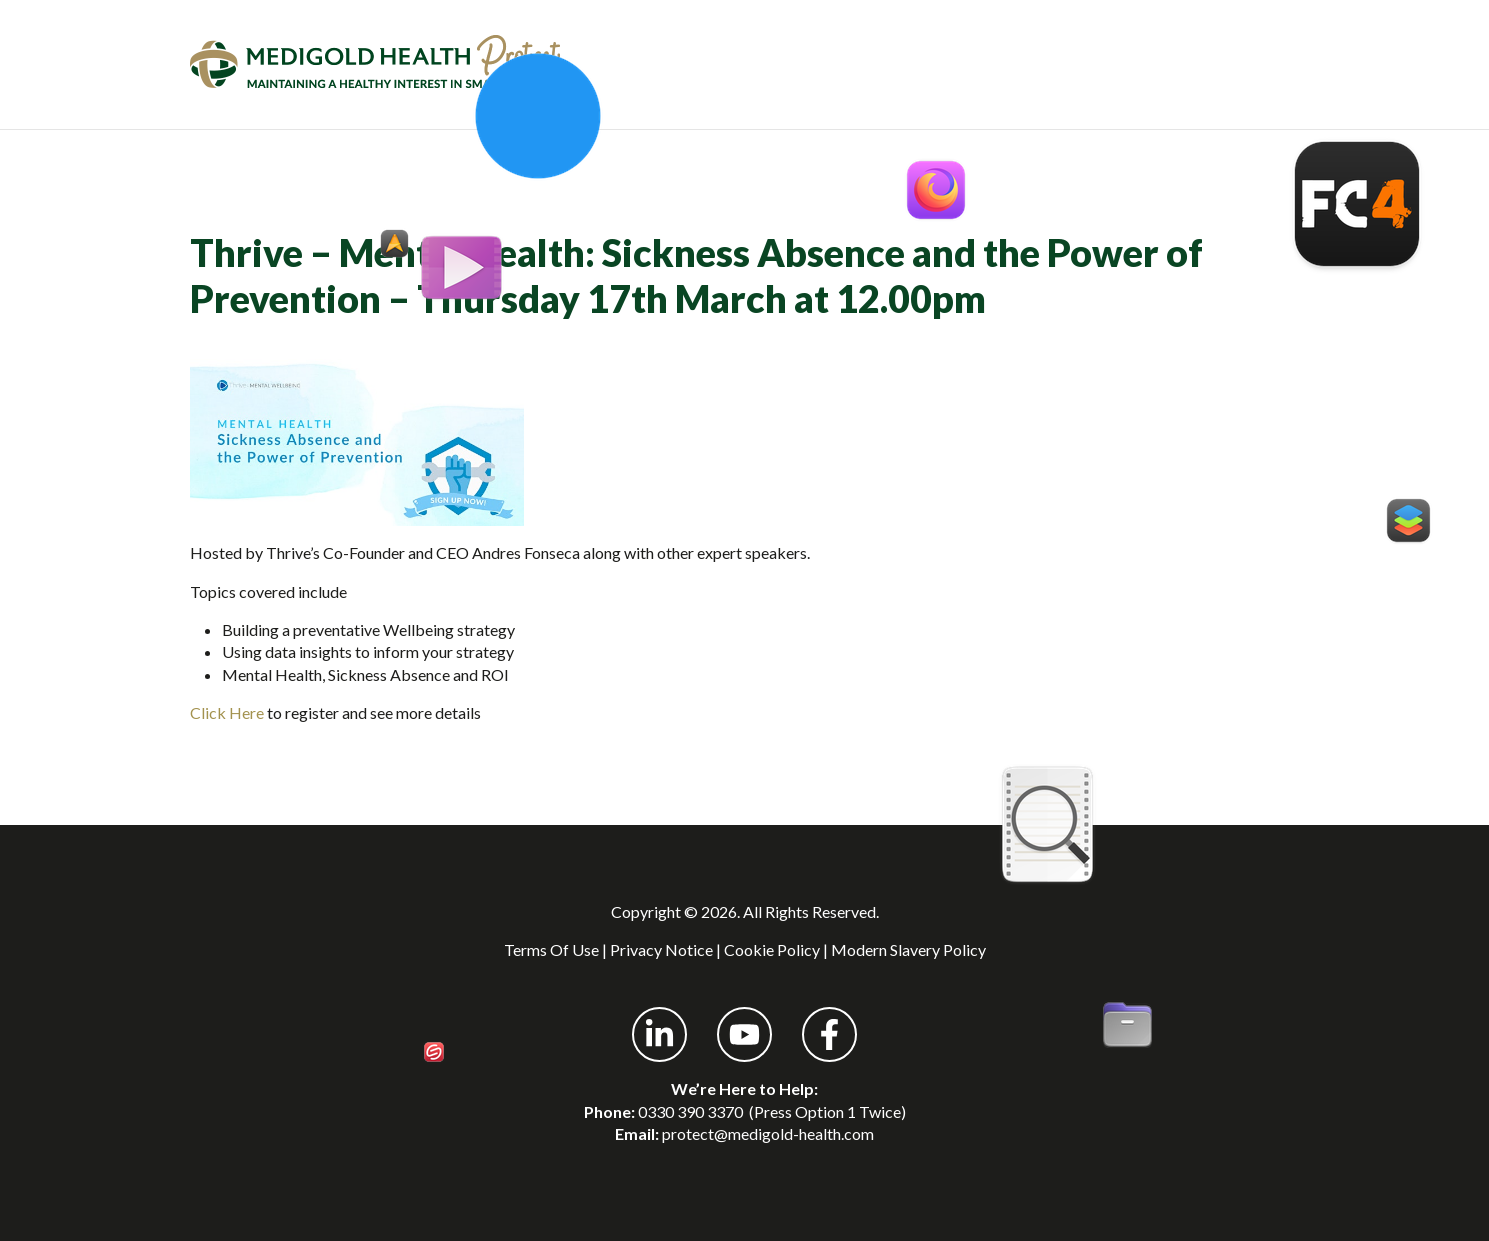 The height and width of the screenshot is (1241, 1489). Describe the element at coordinates (434, 1052) in the screenshot. I see `open smash file transfer app` at that location.